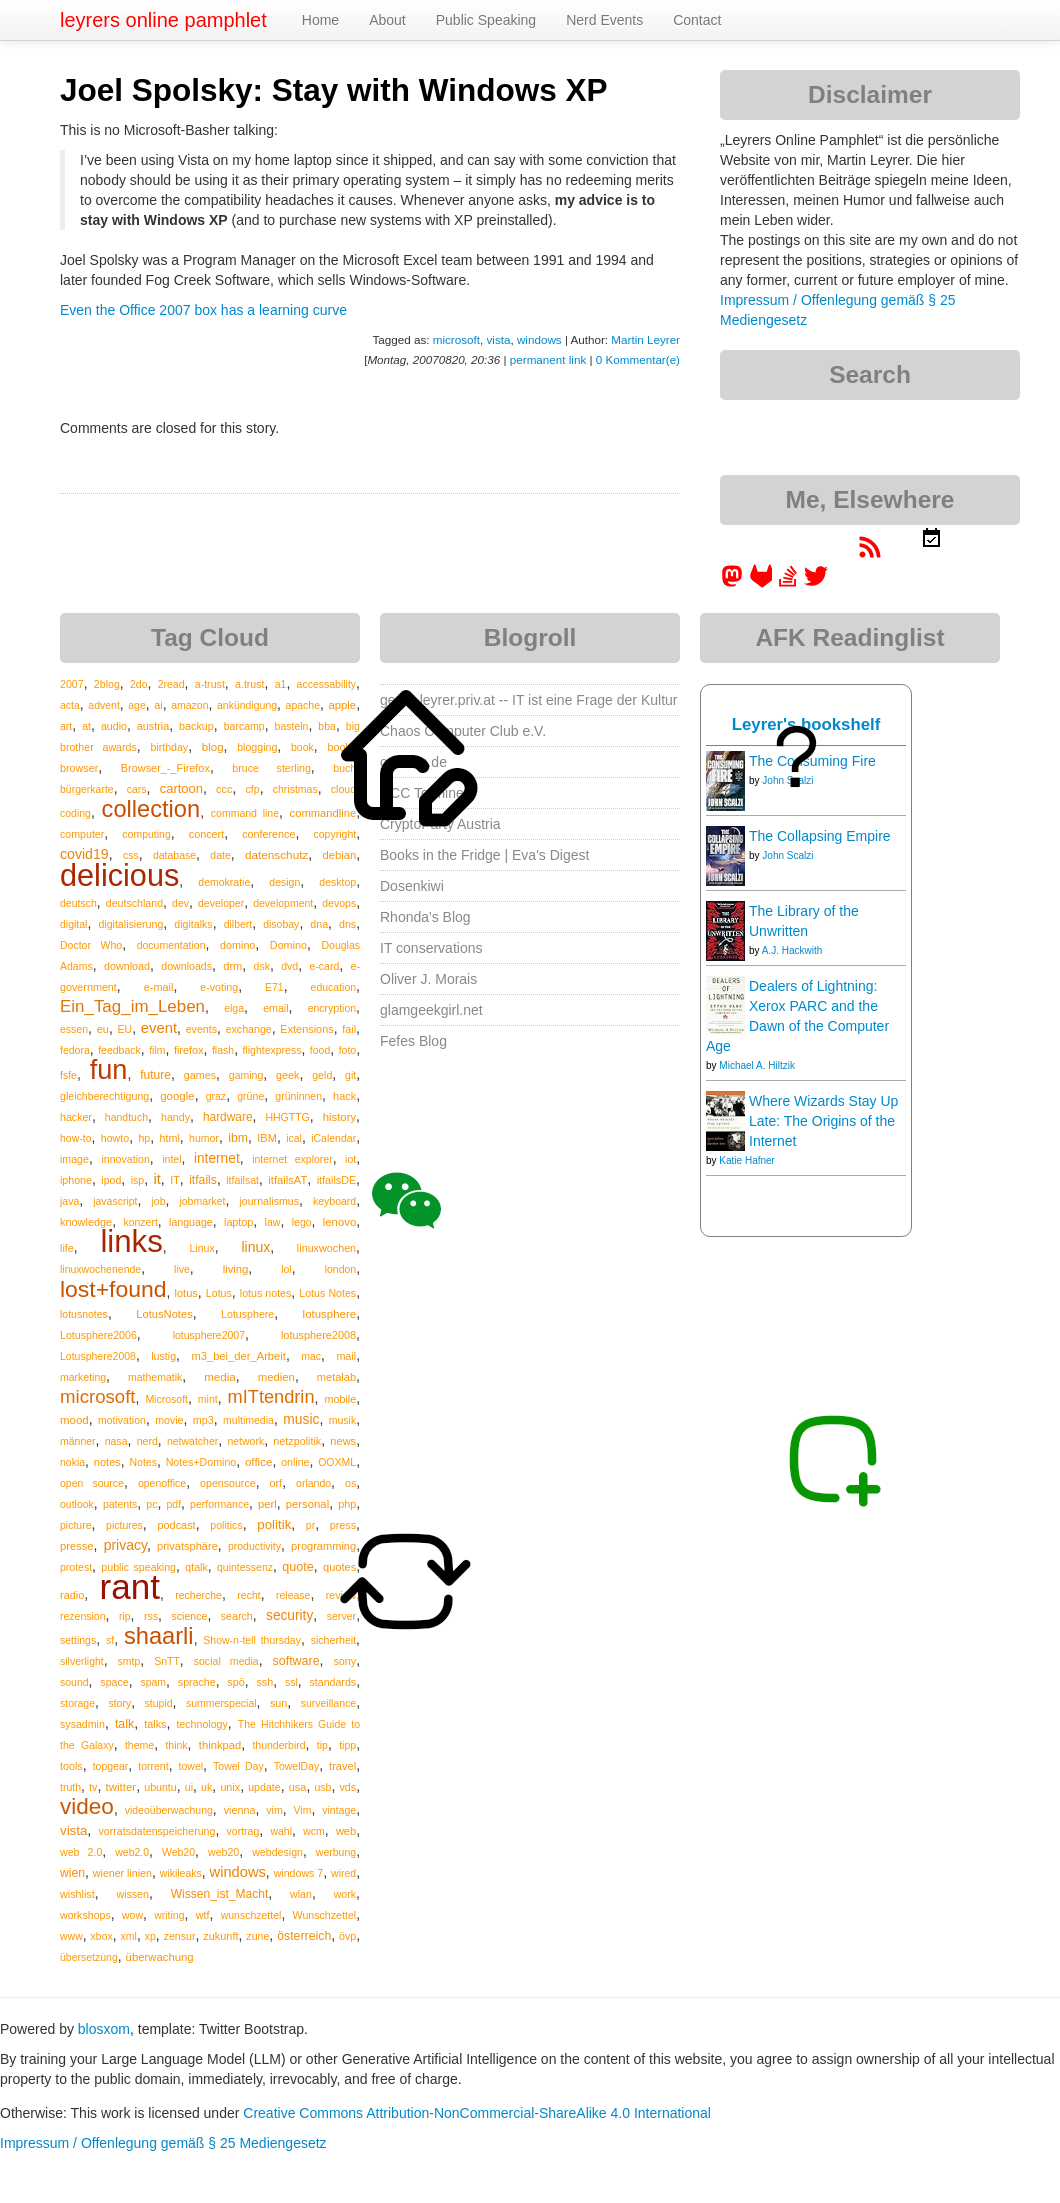 The width and height of the screenshot is (1060, 2203). Describe the element at coordinates (931, 538) in the screenshot. I see `event confirmed or available` at that location.